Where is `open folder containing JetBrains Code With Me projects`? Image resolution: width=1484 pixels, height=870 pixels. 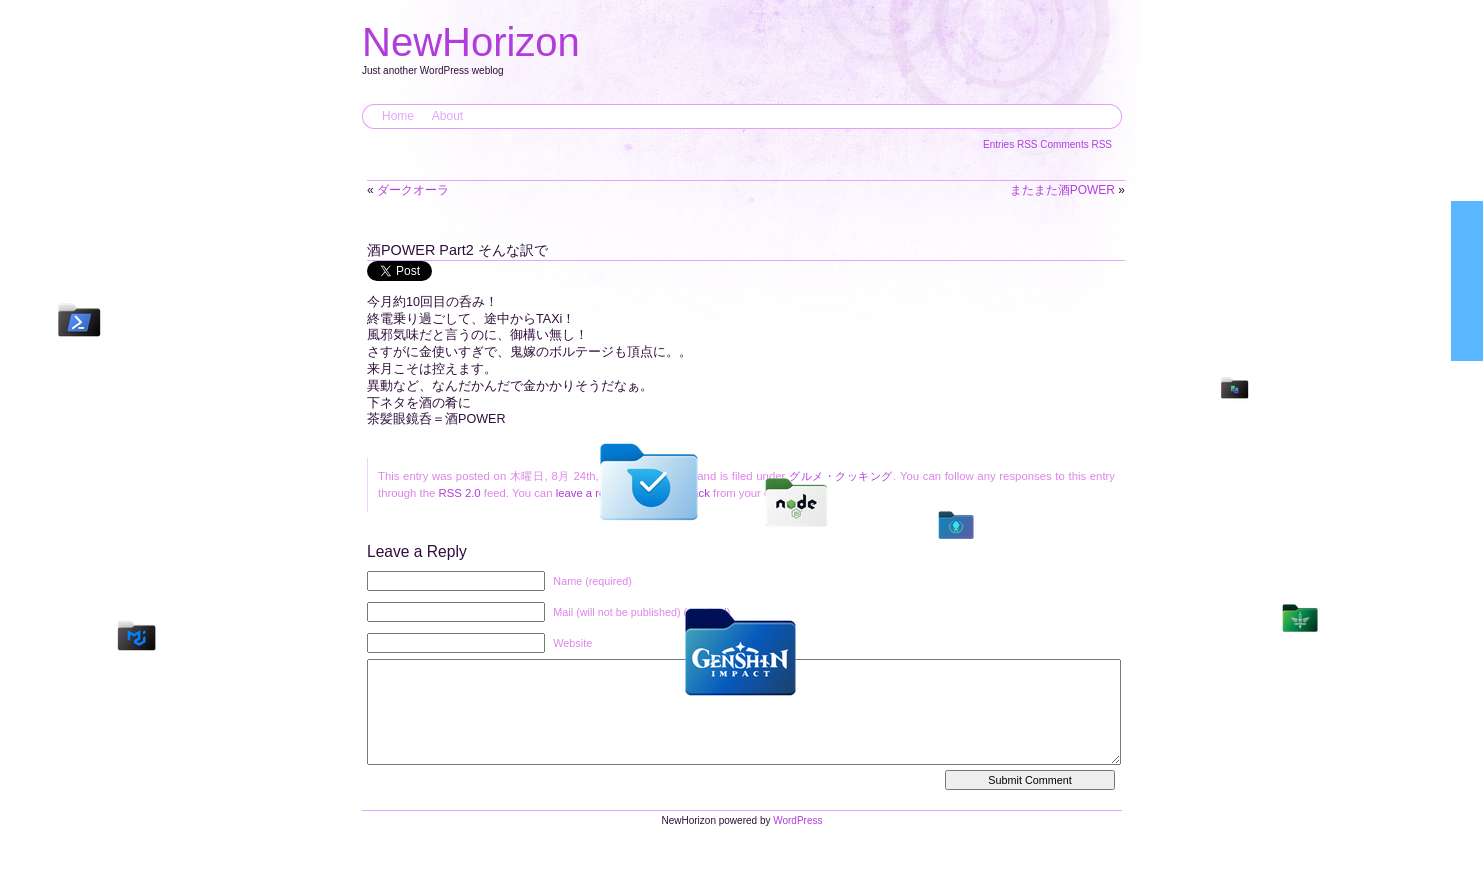 open folder containing JetBrains Code With Me projects is located at coordinates (1234, 388).